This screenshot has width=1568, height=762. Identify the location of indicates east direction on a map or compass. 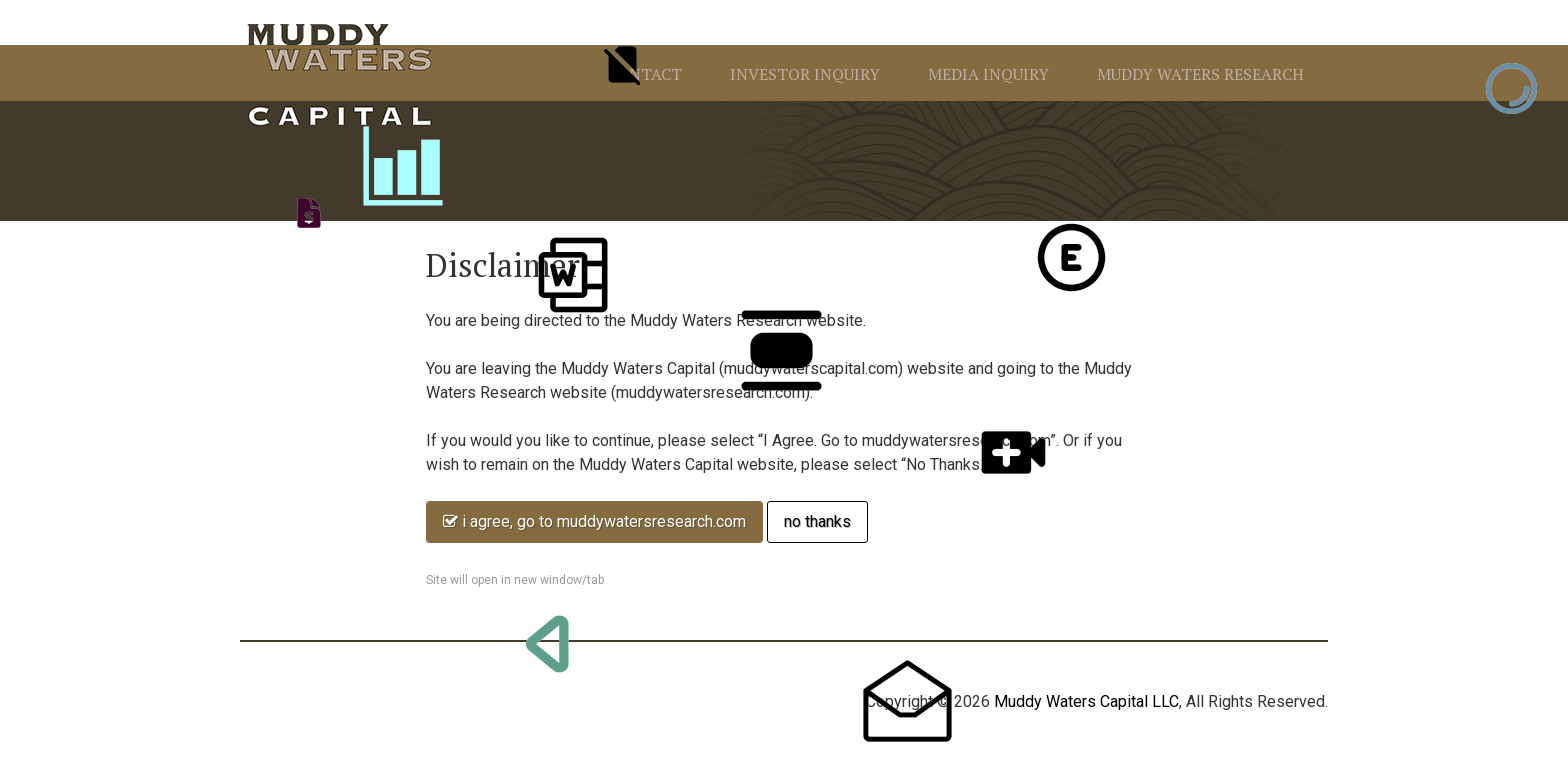
(1071, 257).